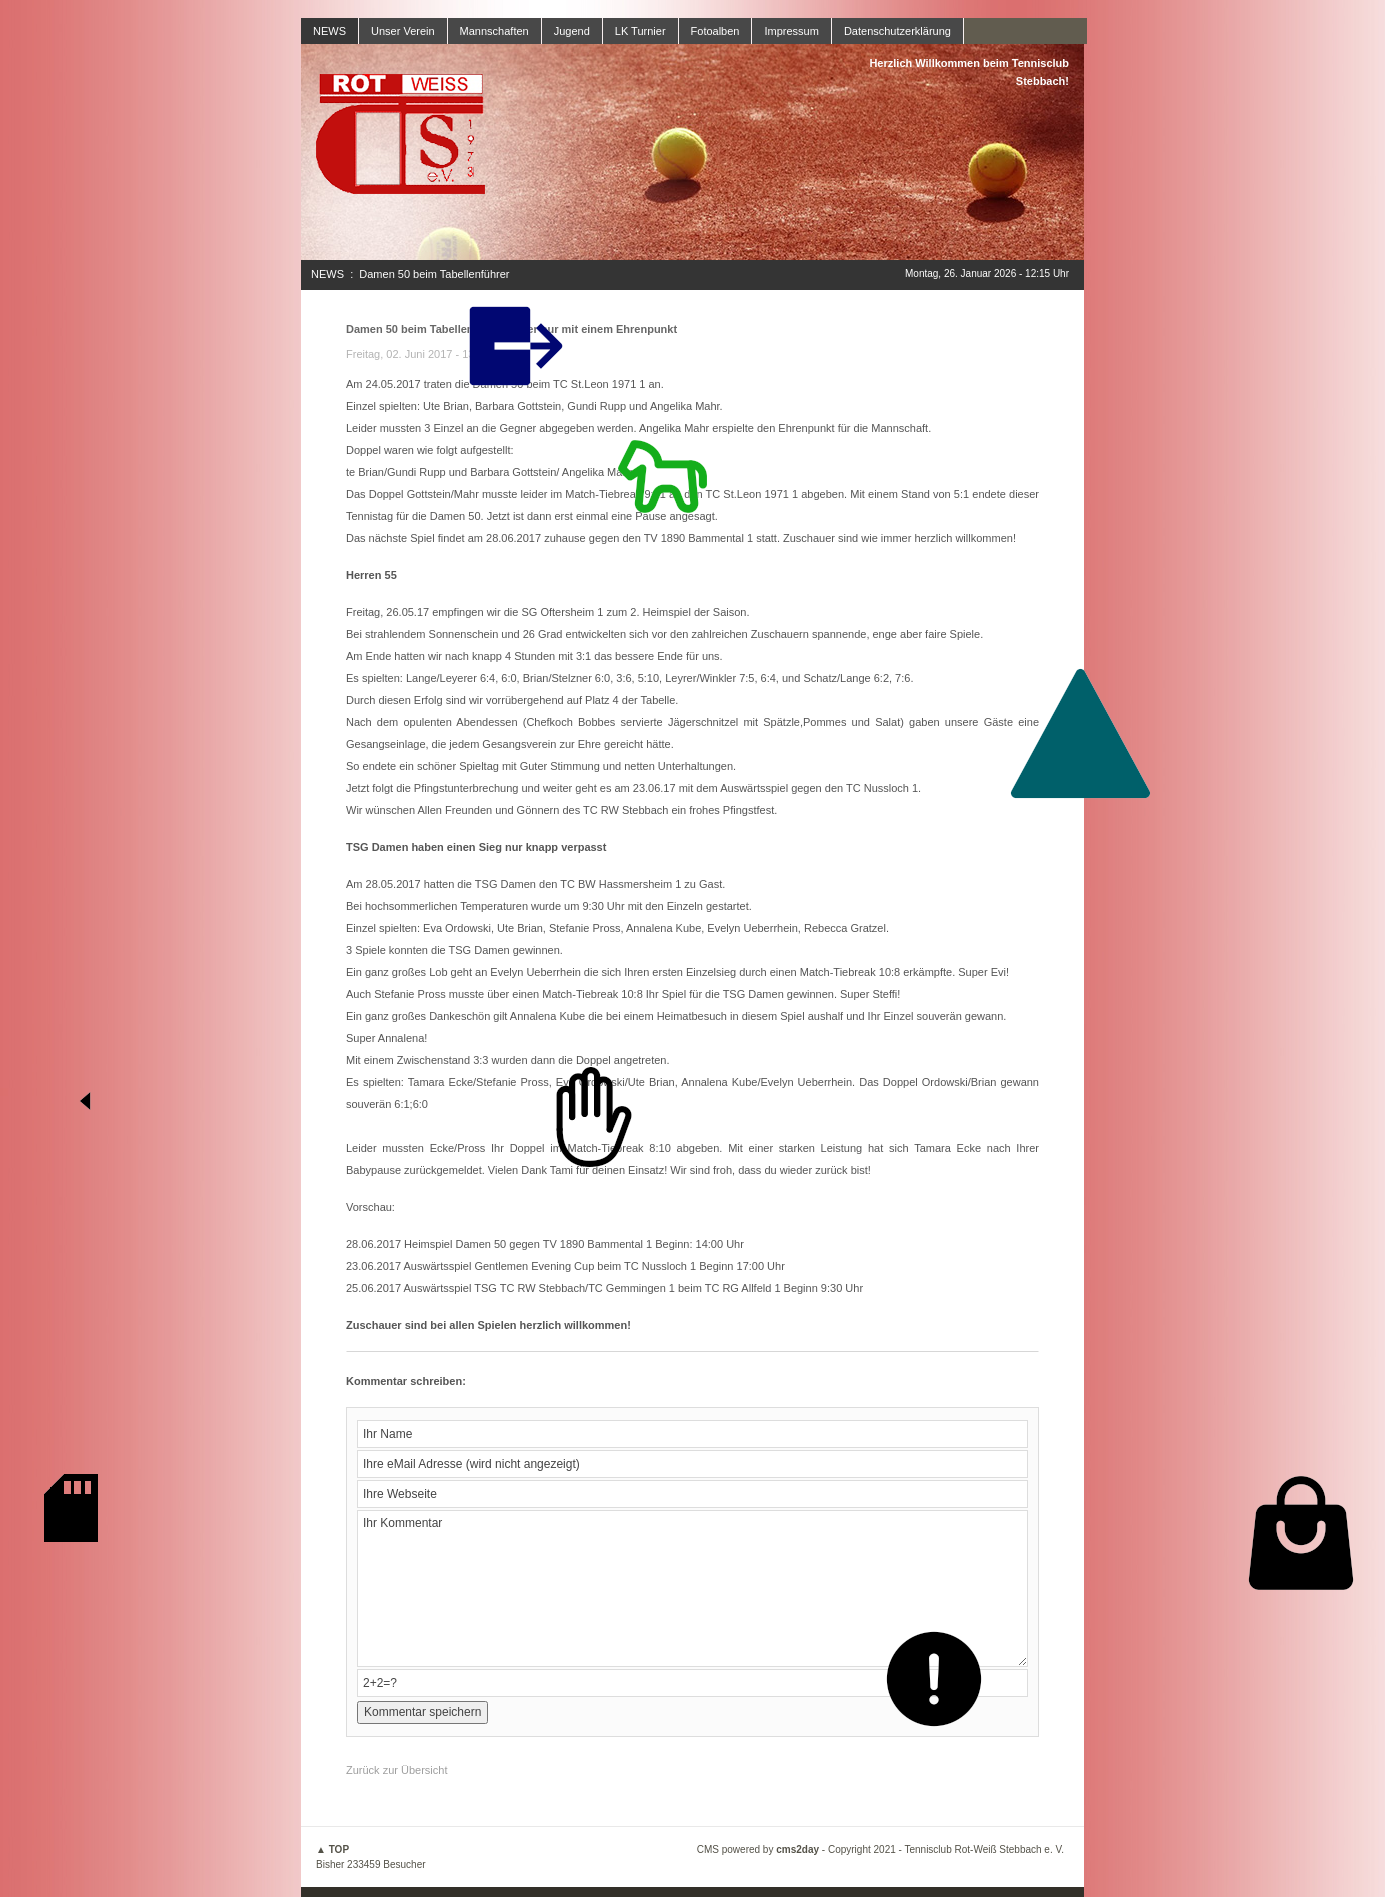 The image size is (1385, 1897). What do you see at coordinates (1301, 1533) in the screenshot?
I see `view your shopping cart` at bounding box center [1301, 1533].